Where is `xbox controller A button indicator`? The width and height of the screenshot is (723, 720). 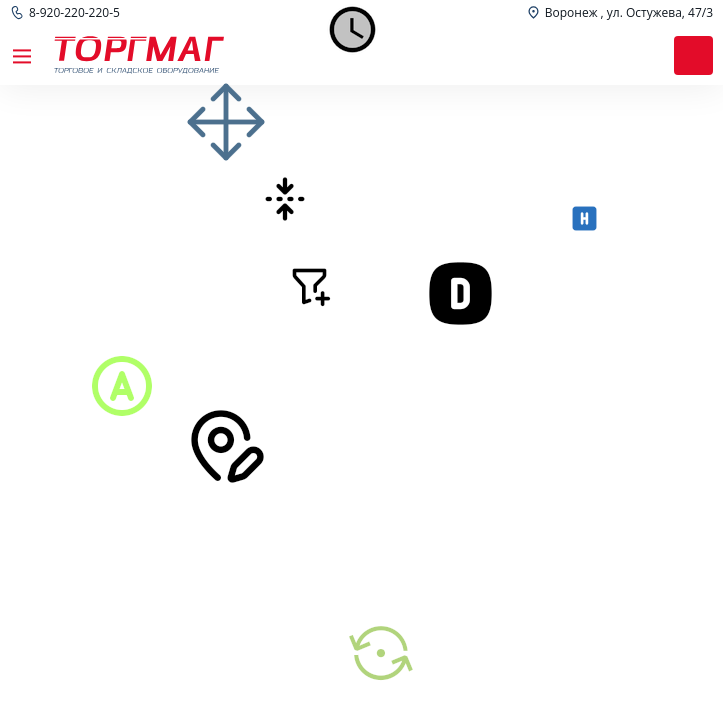
xbox controller A button indicator is located at coordinates (122, 386).